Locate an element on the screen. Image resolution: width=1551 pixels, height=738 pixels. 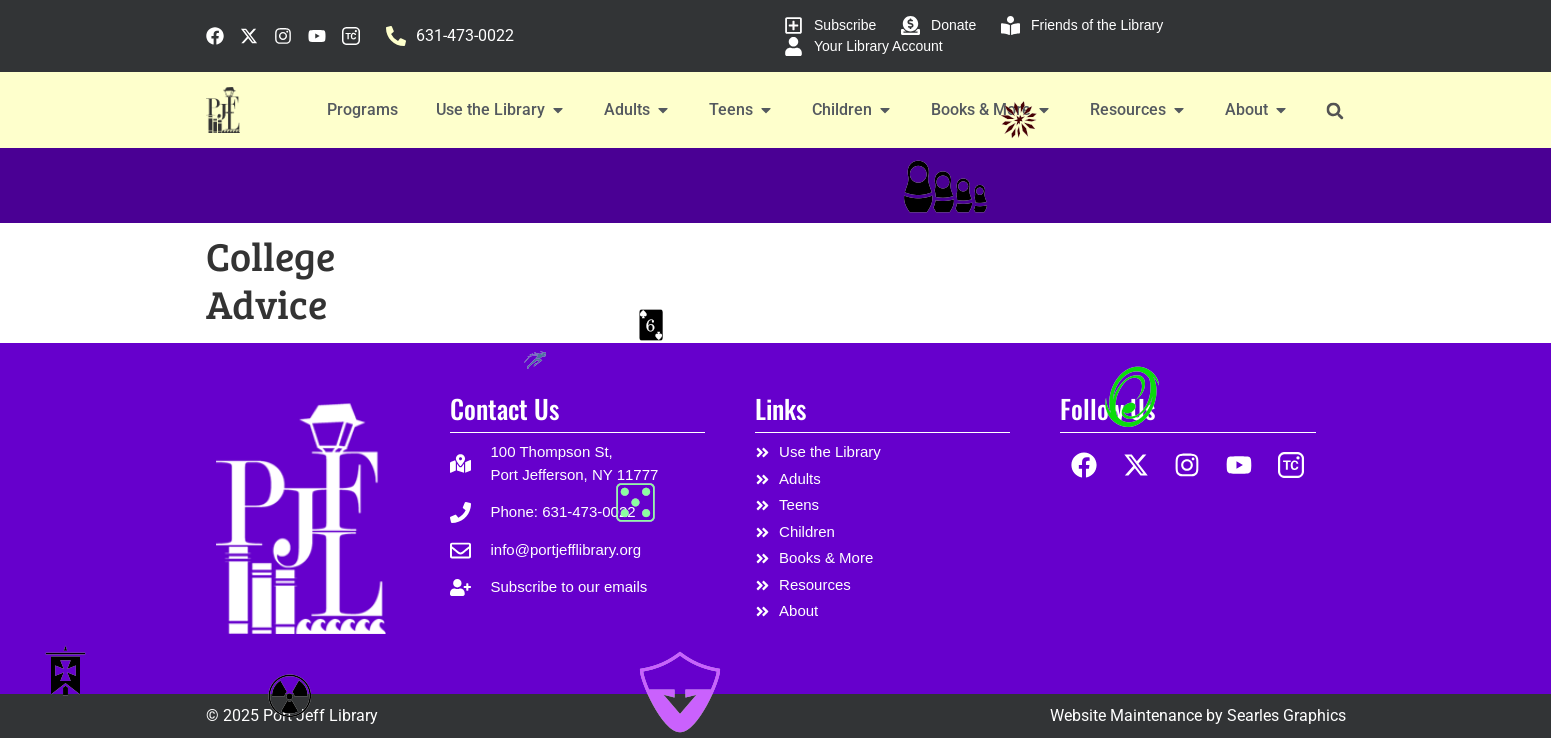
shatter or break an object is located at coordinates (1018, 119).